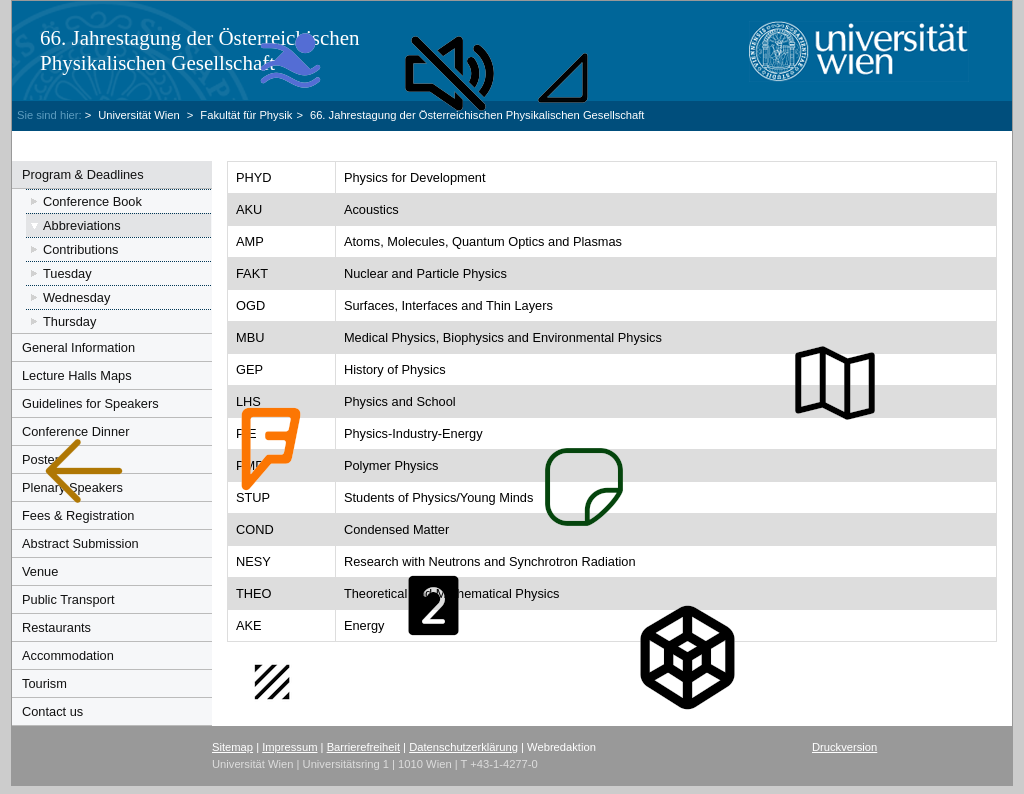 The image size is (1024, 794). Describe the element at coordinates (290, 60) in the screenshot. I see `access swimming pool or aquatic facilities` at that location.